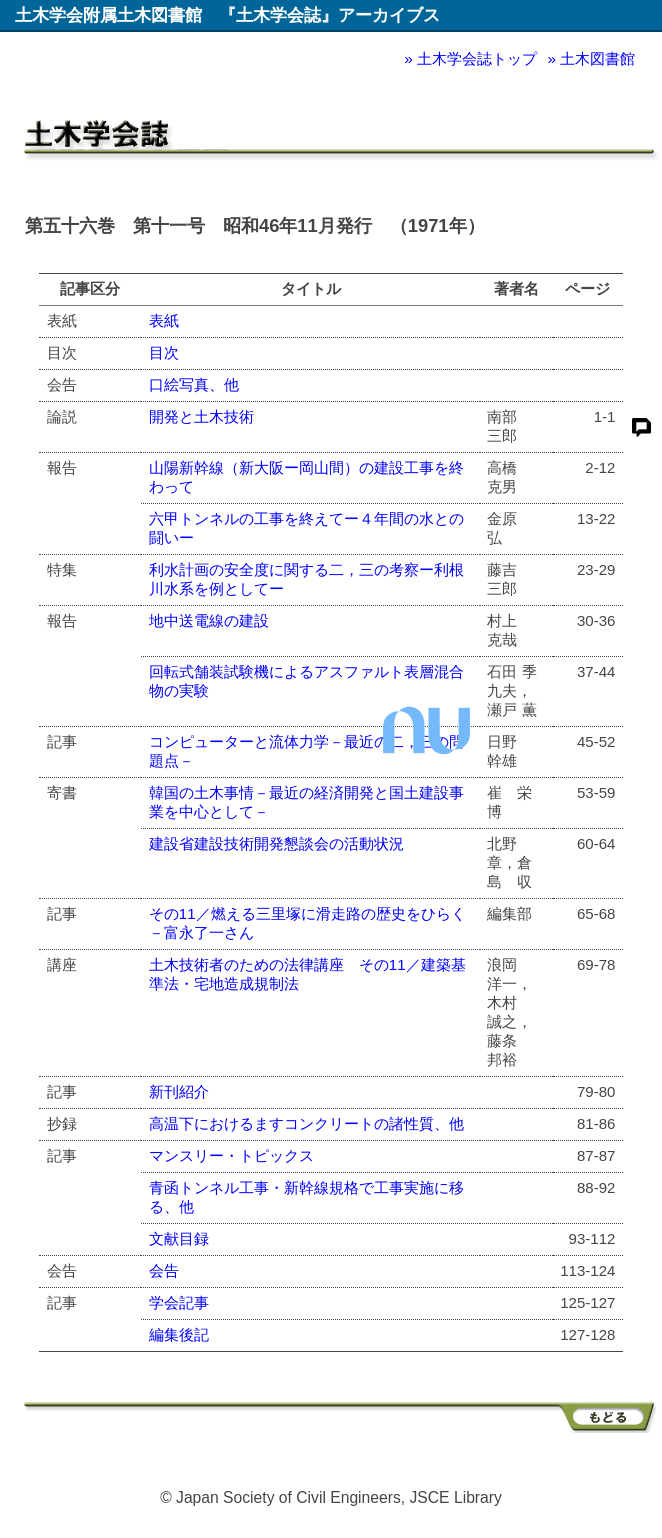 Image resolution: width=662 pixels, height=1538 pixels. I want to click on open the Nubank app, so click(426, 730).